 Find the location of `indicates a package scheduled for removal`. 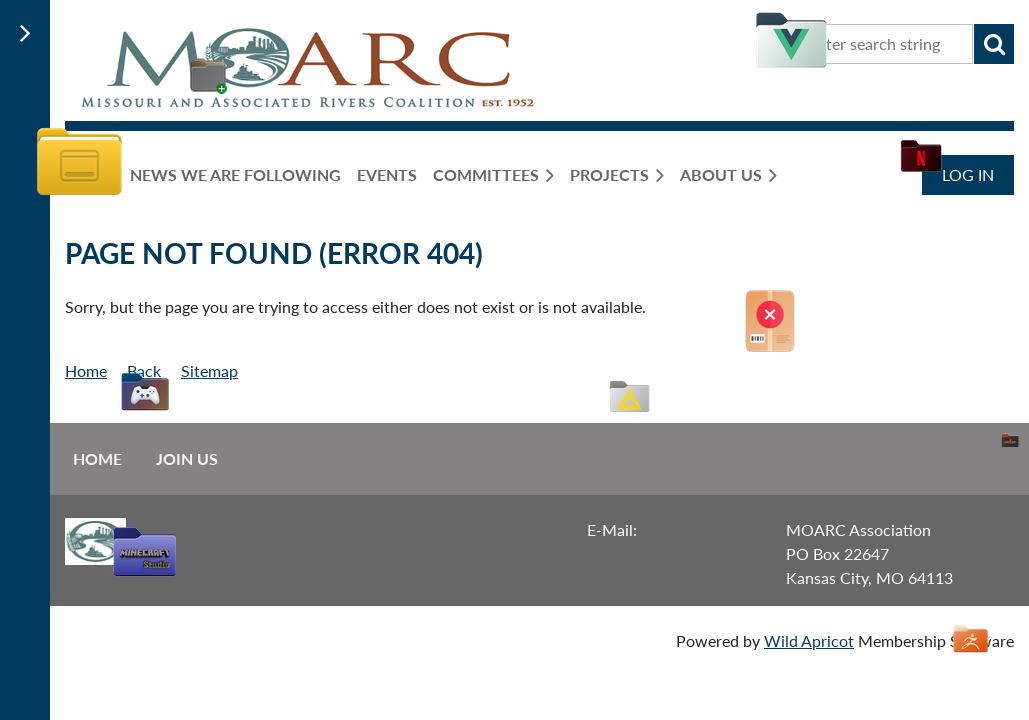

indicates a package scheduled for removal is located at coordinates (770, 321).